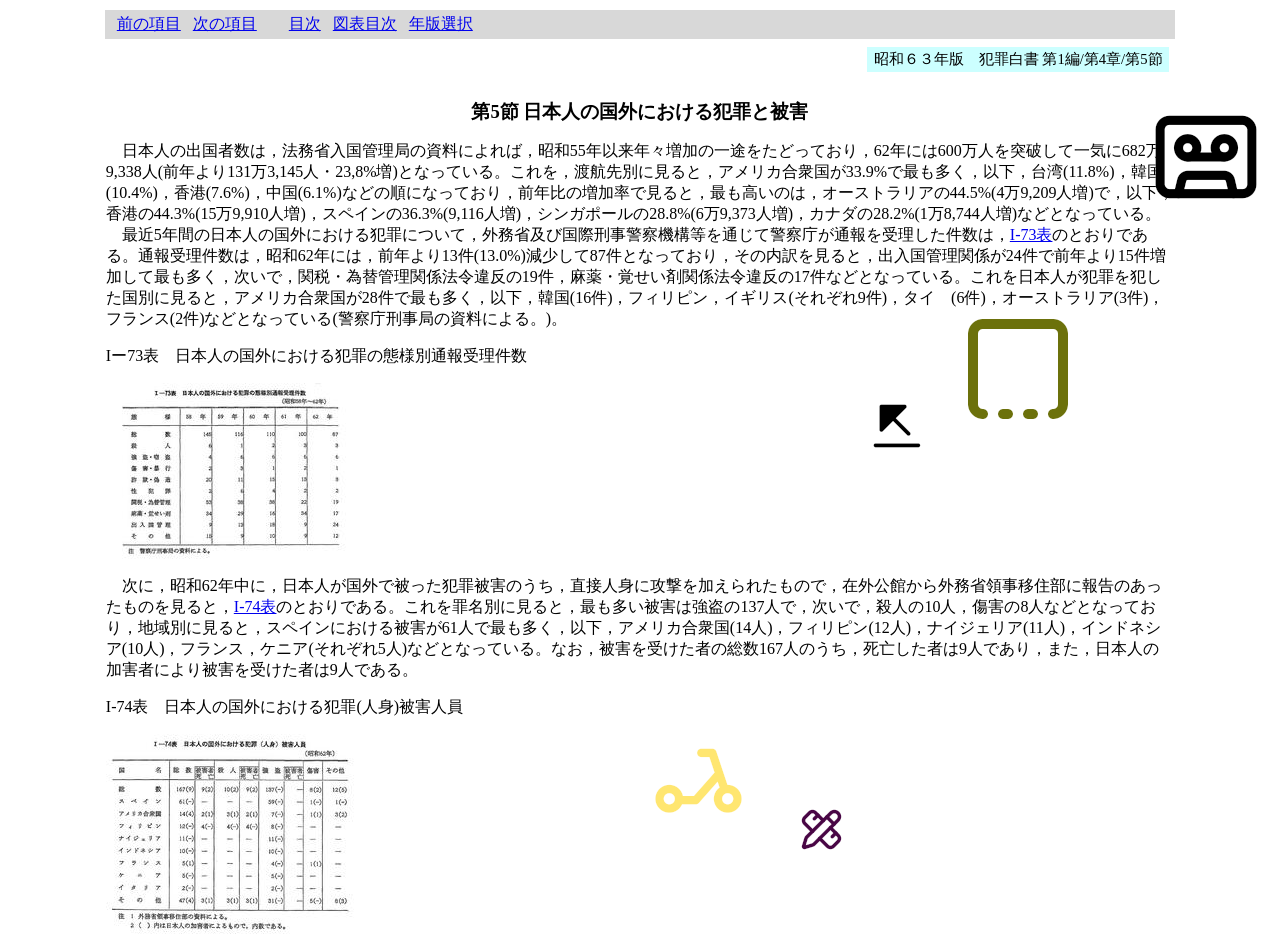 Image resolution: width=1280 pixels, height=950 pixels. What do you see at coordinates (698, 783) in the screenshot?
I see `select scooter as transportation mode` at bounding box center [698, 783].